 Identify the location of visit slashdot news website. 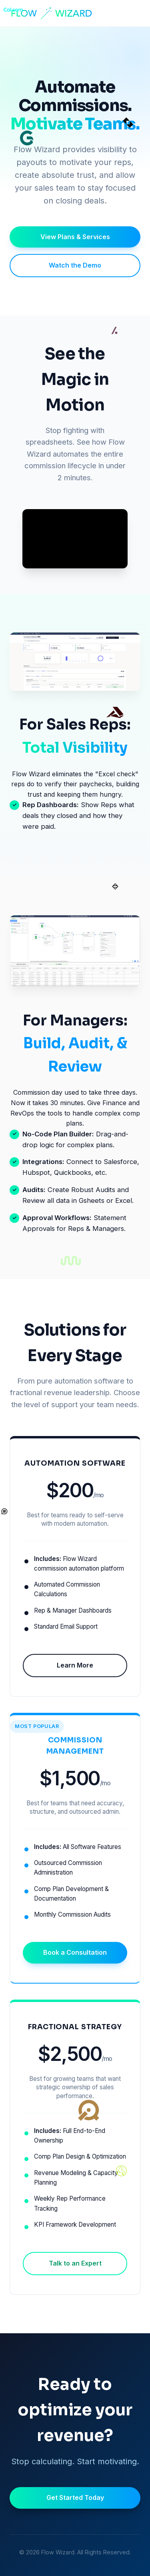
(114, 330).